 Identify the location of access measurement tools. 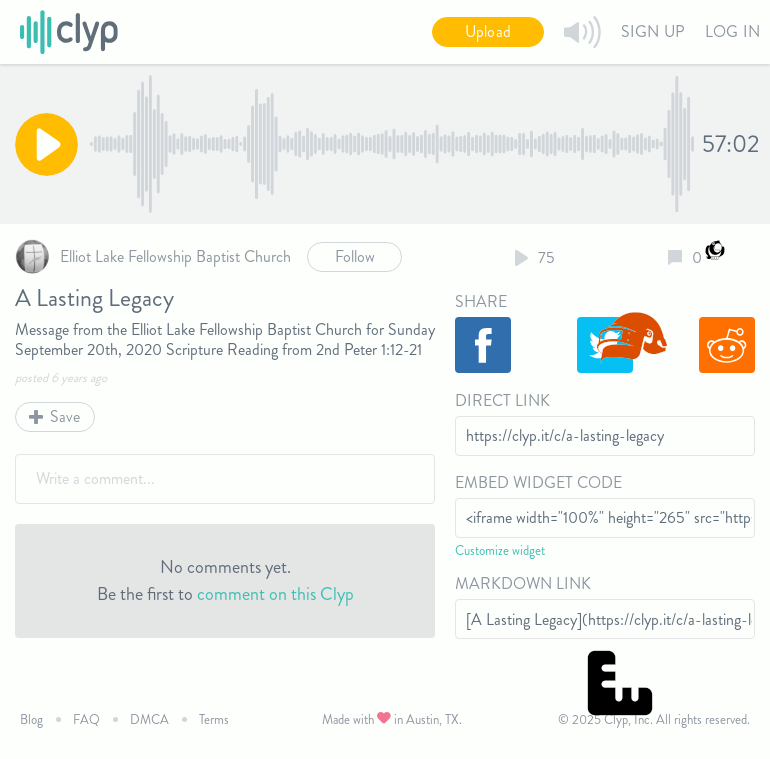
(620, 683).